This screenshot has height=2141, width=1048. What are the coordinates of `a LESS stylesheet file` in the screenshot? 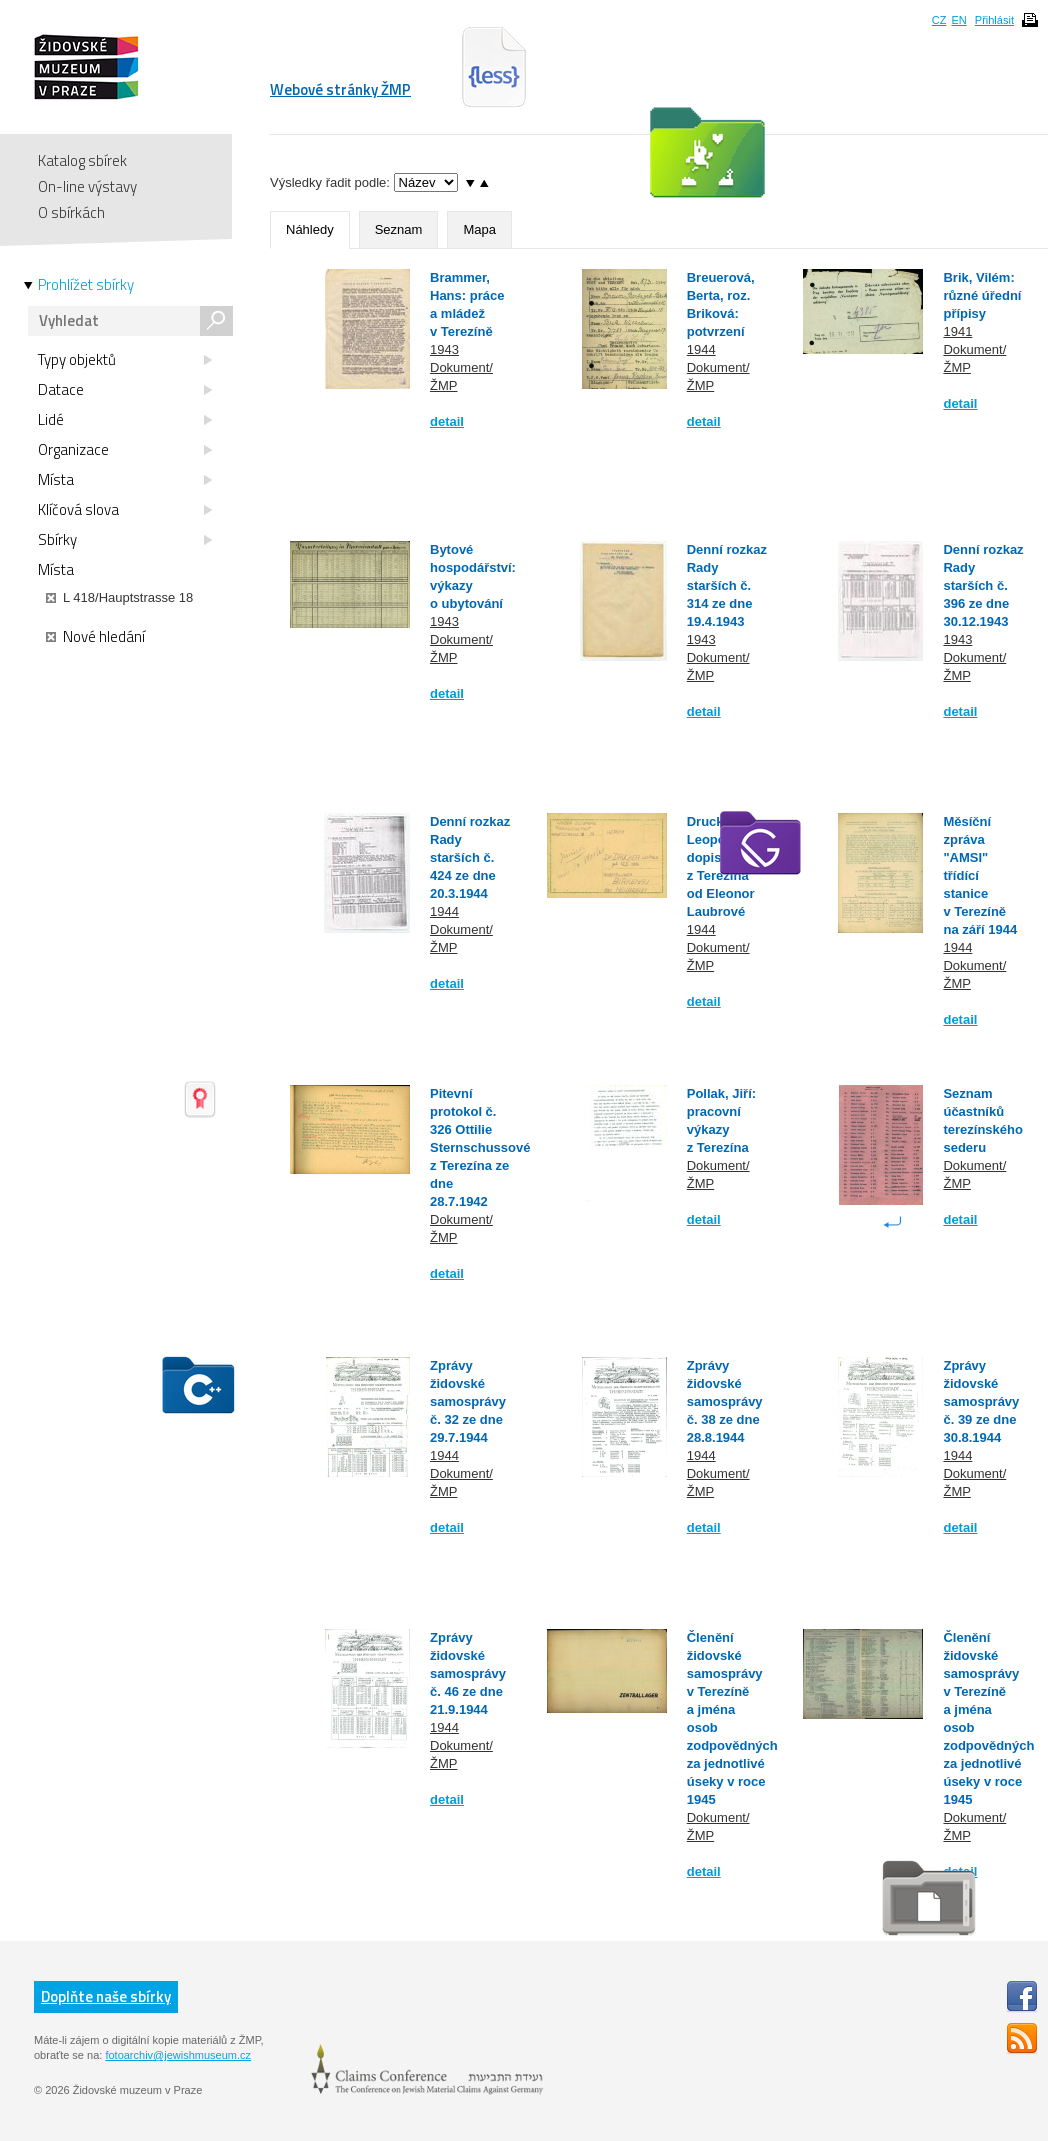 It's located at (494, 67).